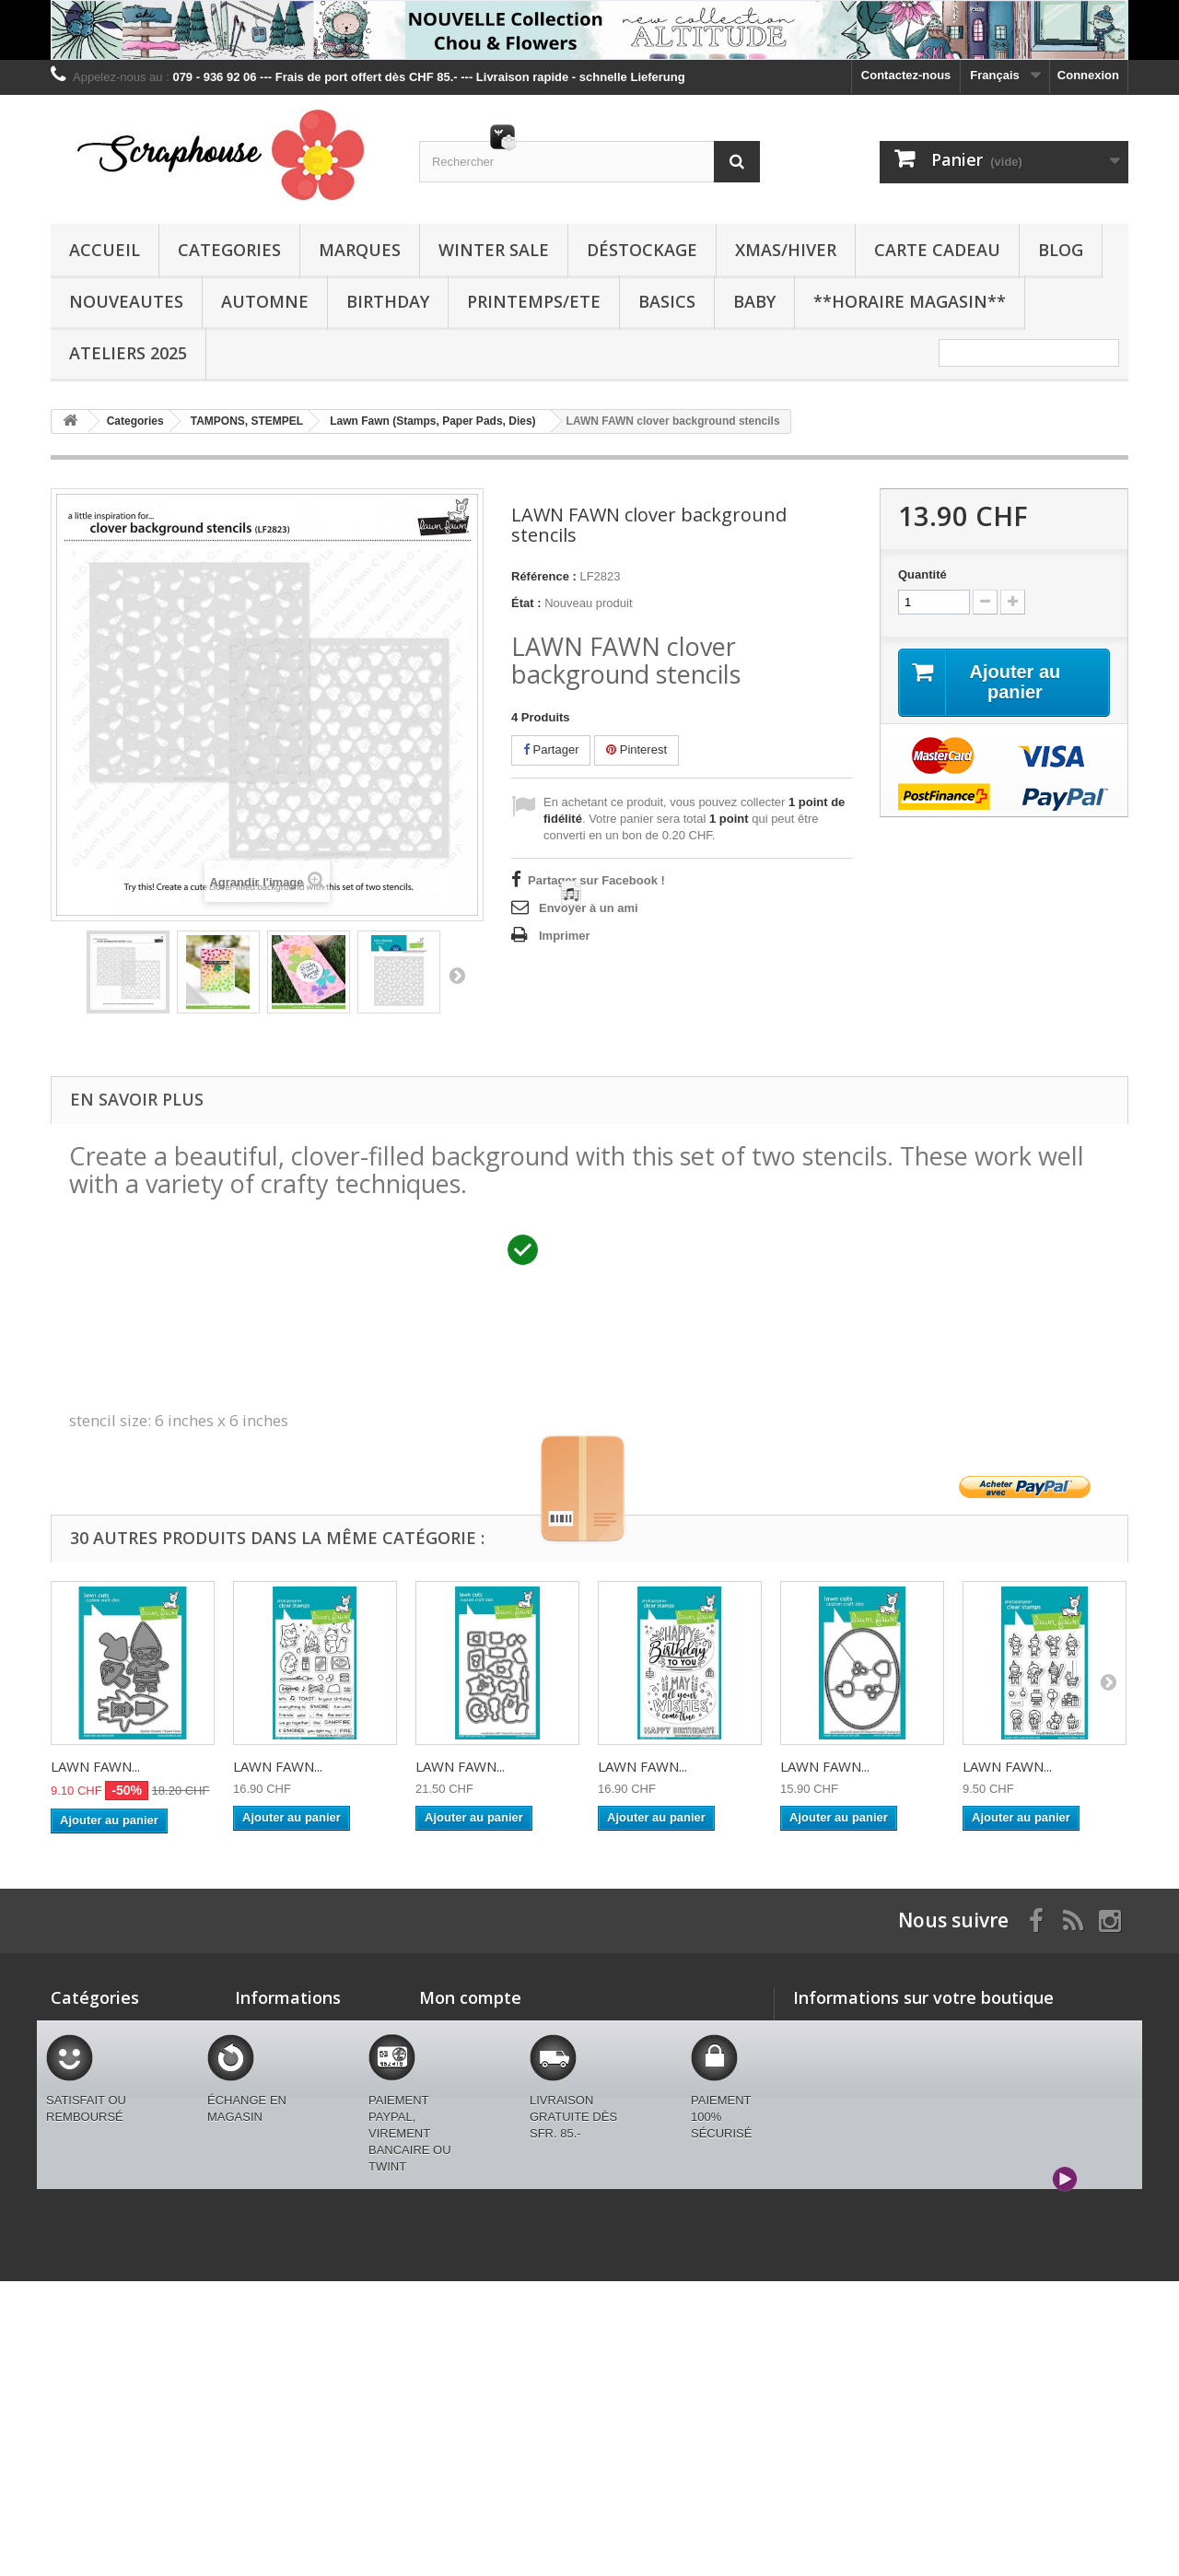 The height and width of the screenshot is (2576, 1179). What do you see at coordinates (502, 136) in the screenshot?
I see `open kandji extension manager` at bounding box center [502, 136].